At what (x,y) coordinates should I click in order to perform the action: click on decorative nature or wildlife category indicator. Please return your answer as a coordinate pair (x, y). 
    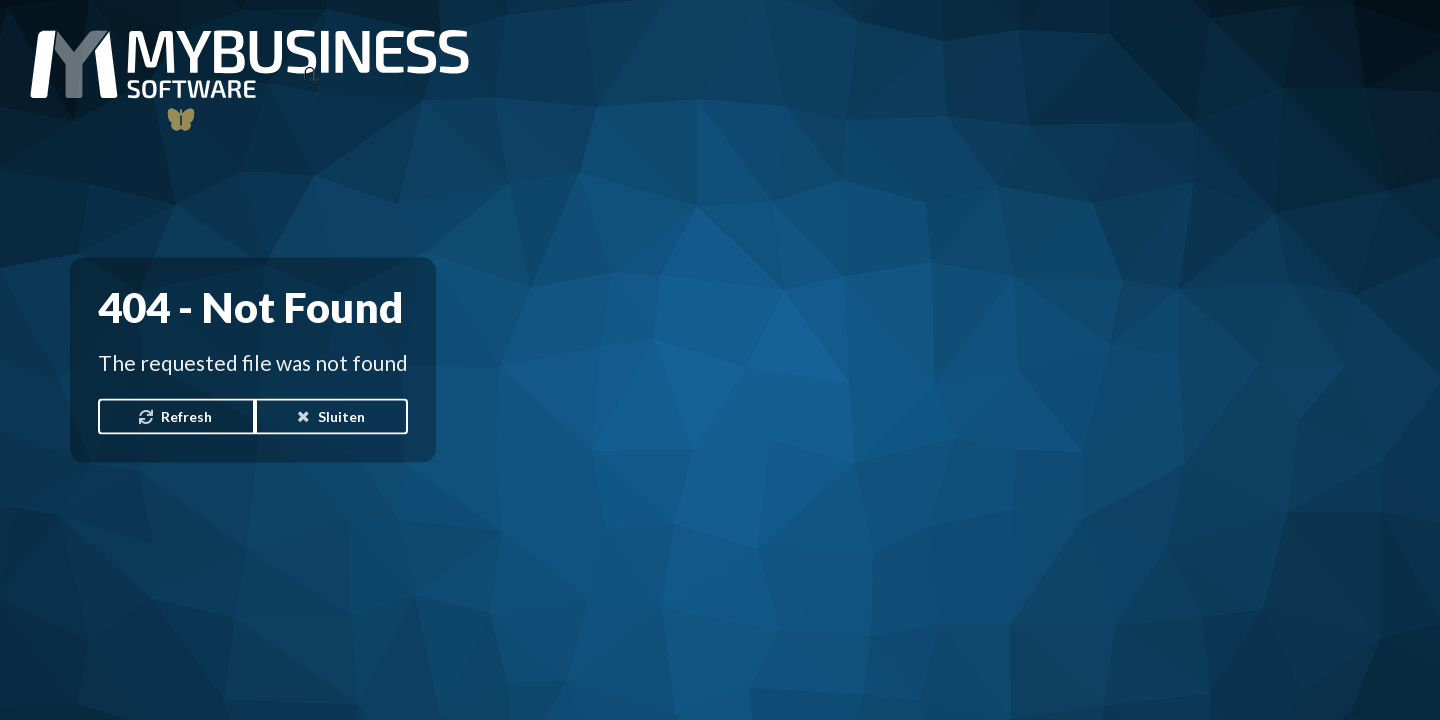
    Looking at the image, I should click on (181, 119).